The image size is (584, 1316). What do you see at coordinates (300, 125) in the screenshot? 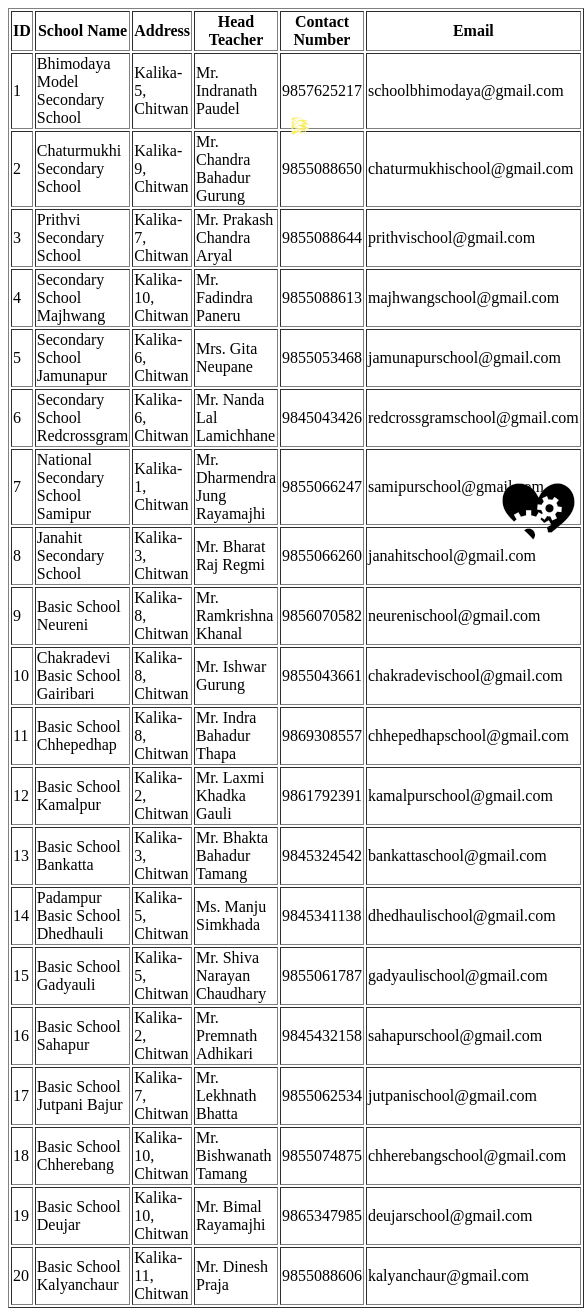
I see `activate fire-based attack or ability` at bounding box center [300, 125].